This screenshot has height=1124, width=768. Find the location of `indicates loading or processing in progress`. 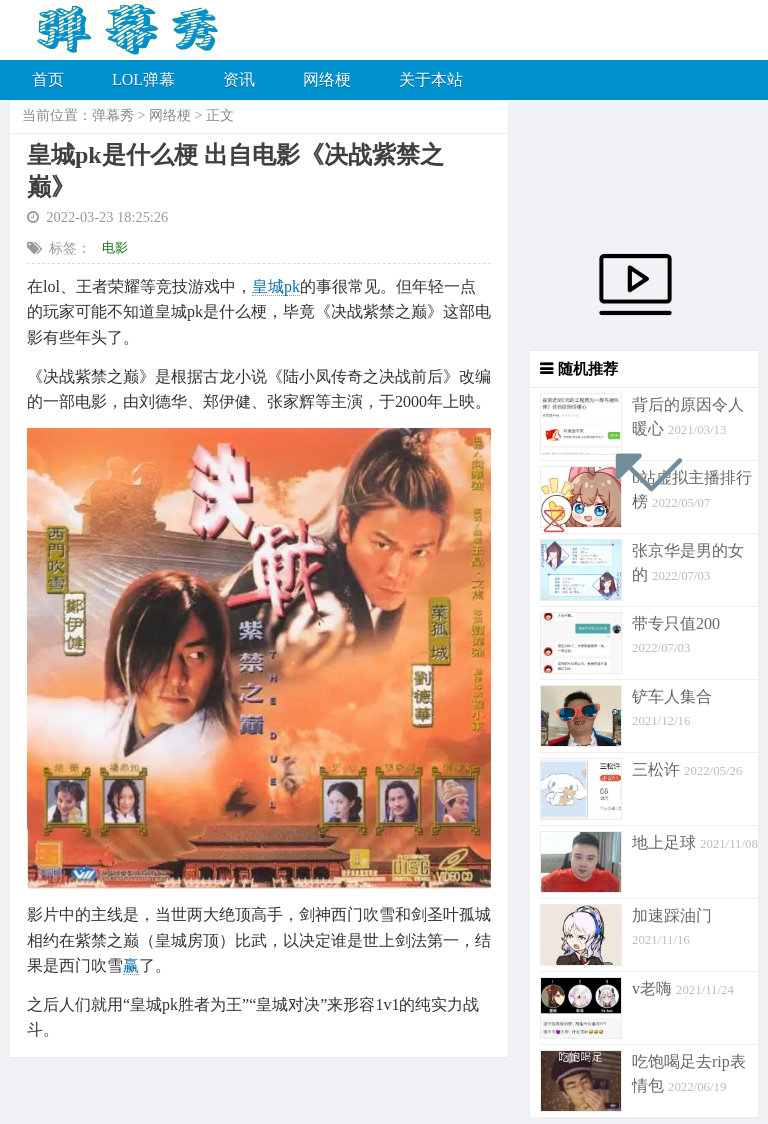

indicates loading or processing in progress is located at coordinates (554, 521).